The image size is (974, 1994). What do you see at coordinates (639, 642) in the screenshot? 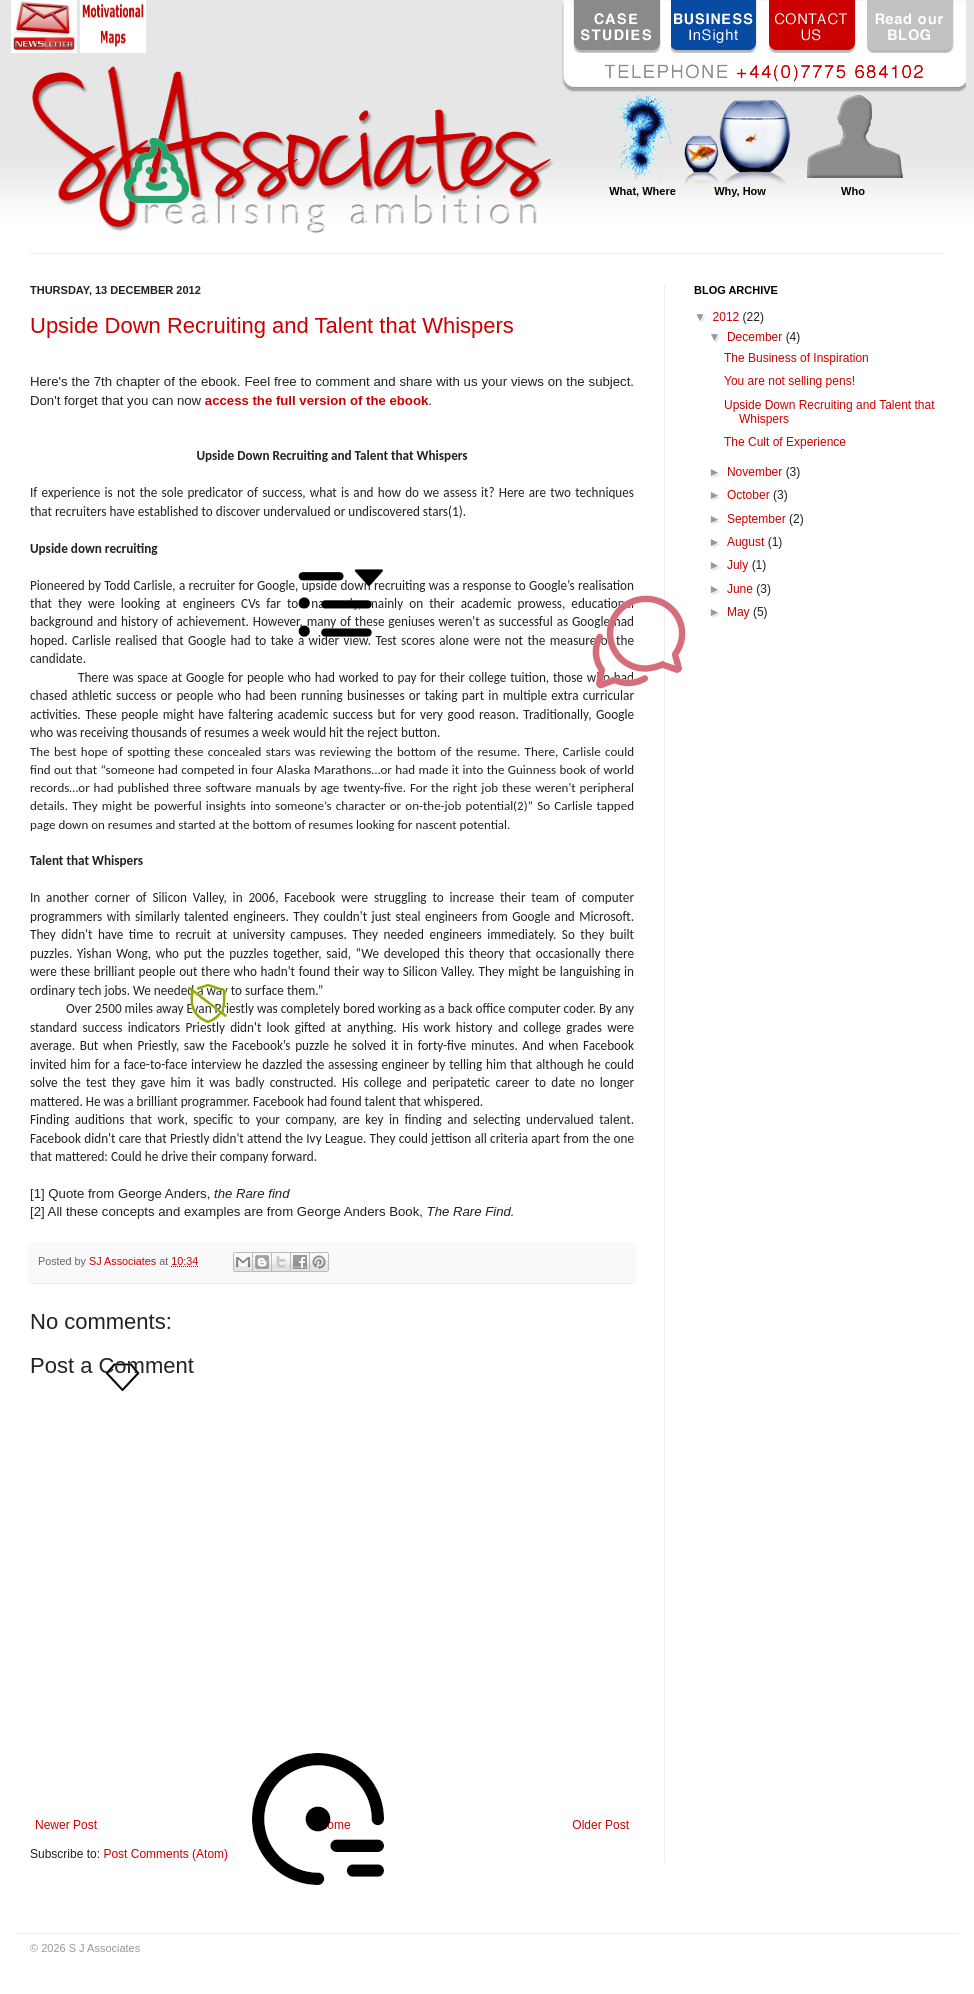
I see `open messaging or chat` at bounding box center [639, 642].